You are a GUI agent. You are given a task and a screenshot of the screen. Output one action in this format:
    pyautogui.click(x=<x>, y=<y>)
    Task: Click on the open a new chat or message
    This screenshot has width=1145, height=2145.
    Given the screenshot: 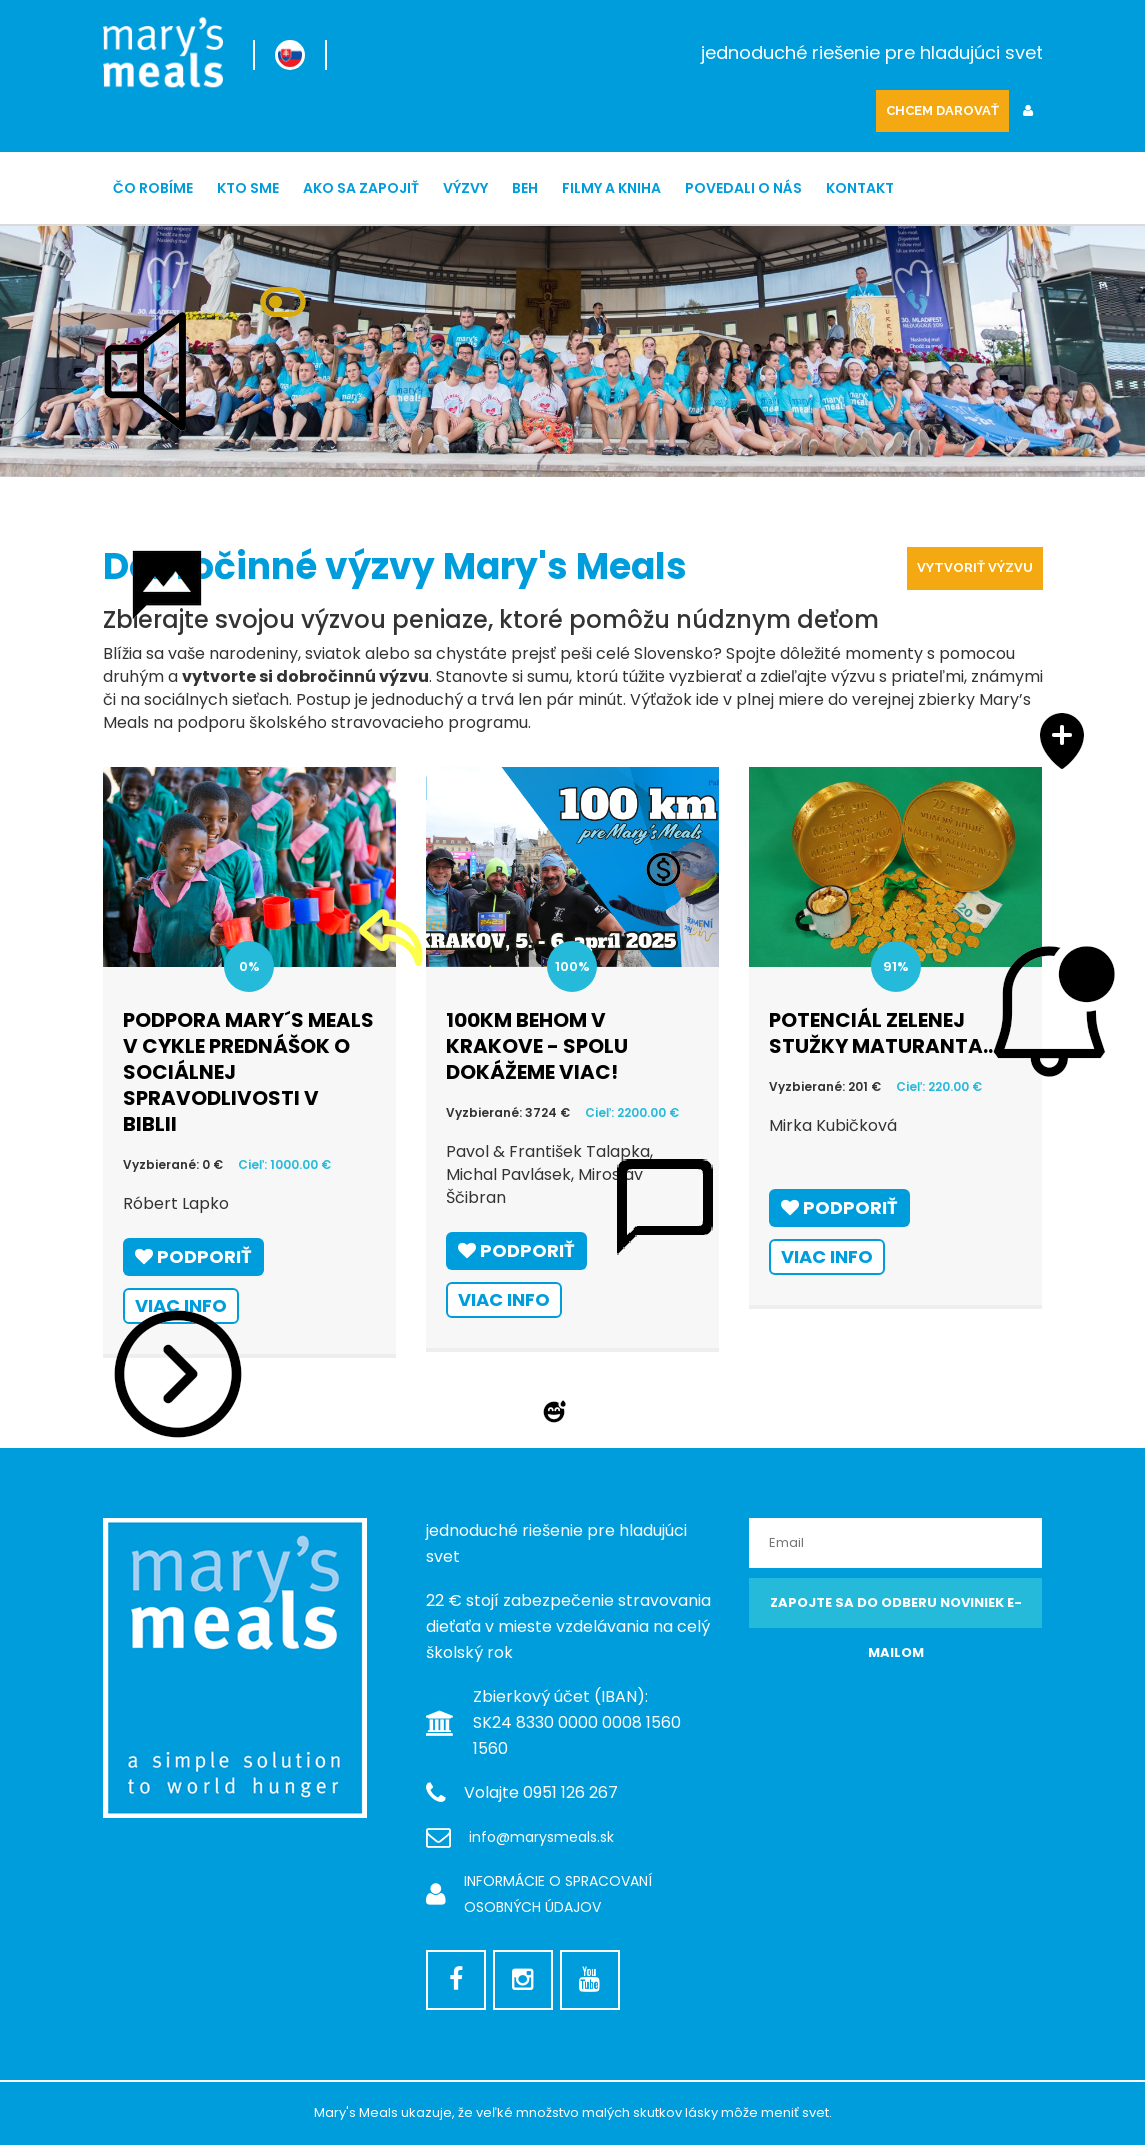 What is the action you would take?
    pyautogui.click(x=665, y=1207)
    